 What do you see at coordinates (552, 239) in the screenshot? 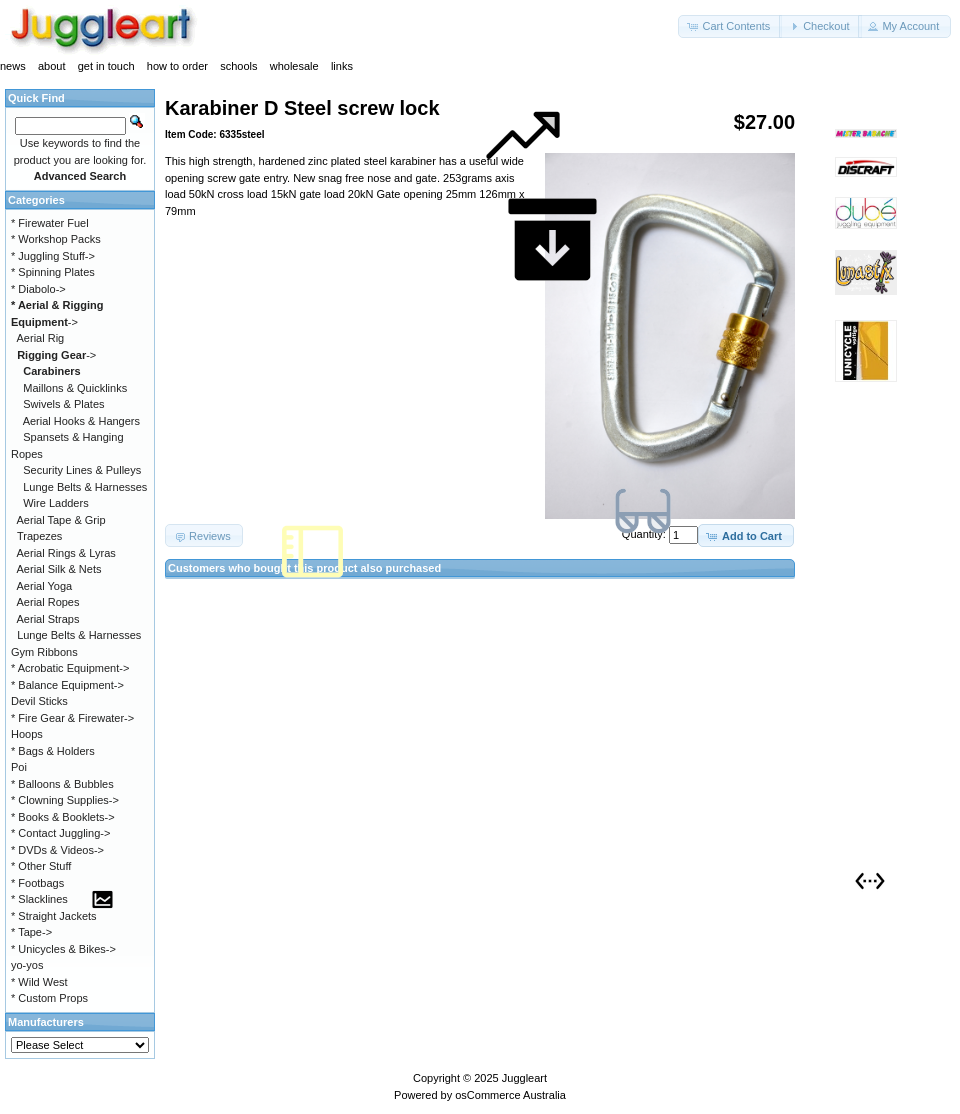
I see `archive this item` at bounding box center [552, 239].